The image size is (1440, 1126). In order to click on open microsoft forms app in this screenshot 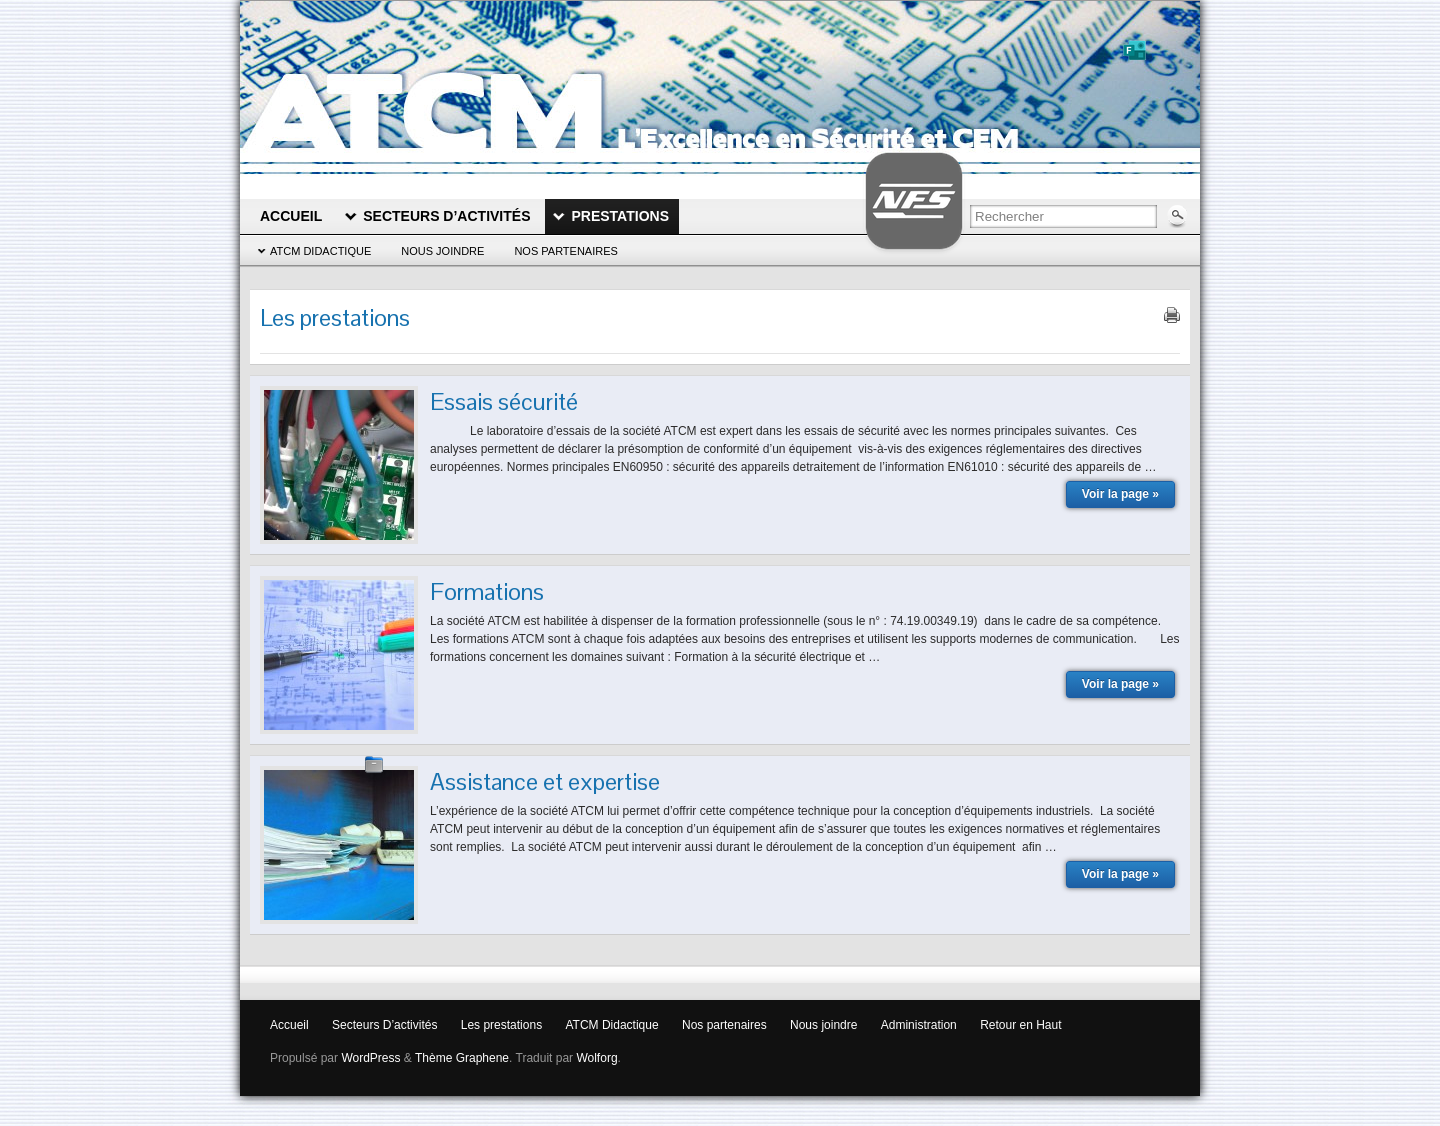, I will do `click(1134, 50)`.